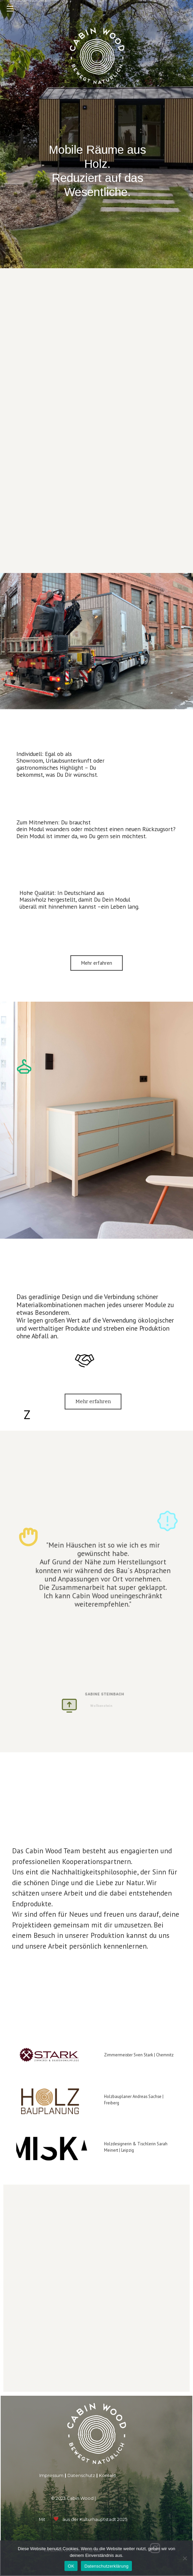 The image size is (193, 2576). What do you see at coordinates (167, 1521) in the screenshot?
I see `indicates a warning or important notice` at bounding box center [167, 1521].